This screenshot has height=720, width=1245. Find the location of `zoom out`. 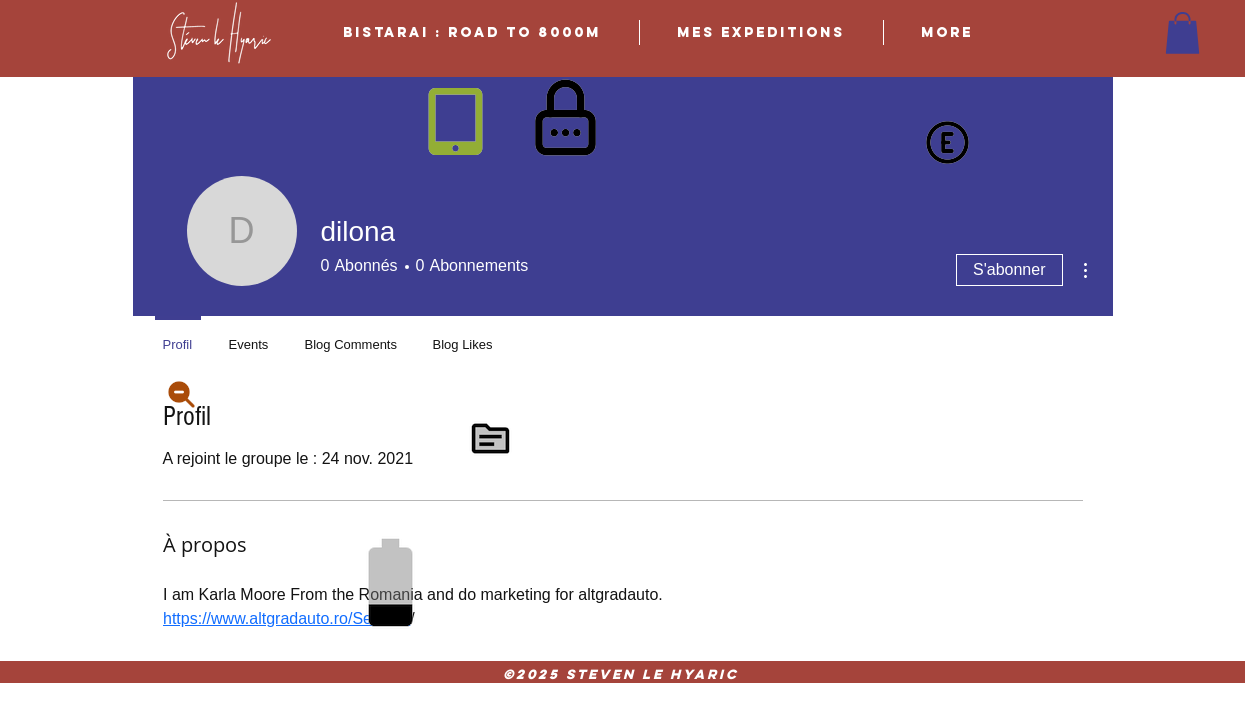

zoom out is located at coordinates (181, 394).